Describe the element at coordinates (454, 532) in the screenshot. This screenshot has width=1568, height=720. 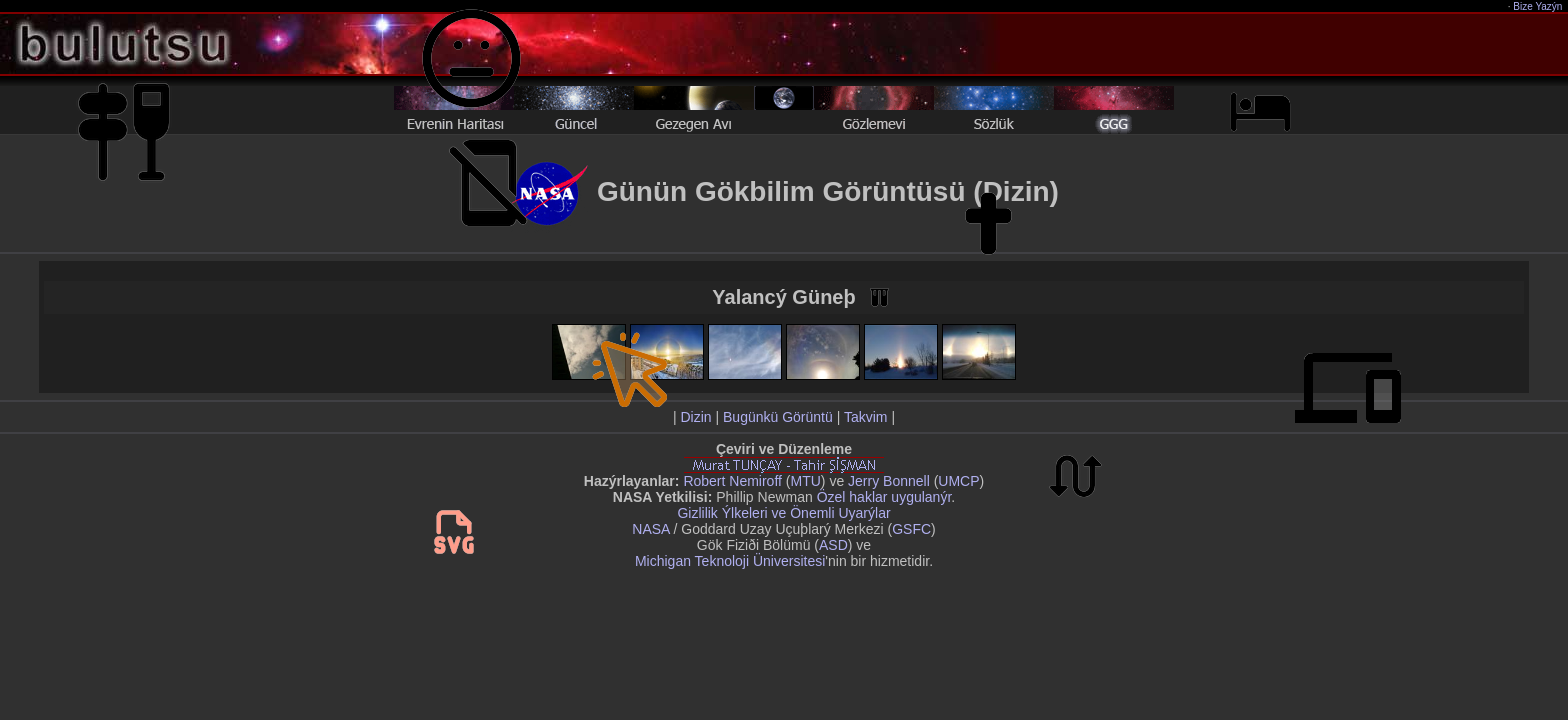
I see `indicates an SVG file type` at that location.